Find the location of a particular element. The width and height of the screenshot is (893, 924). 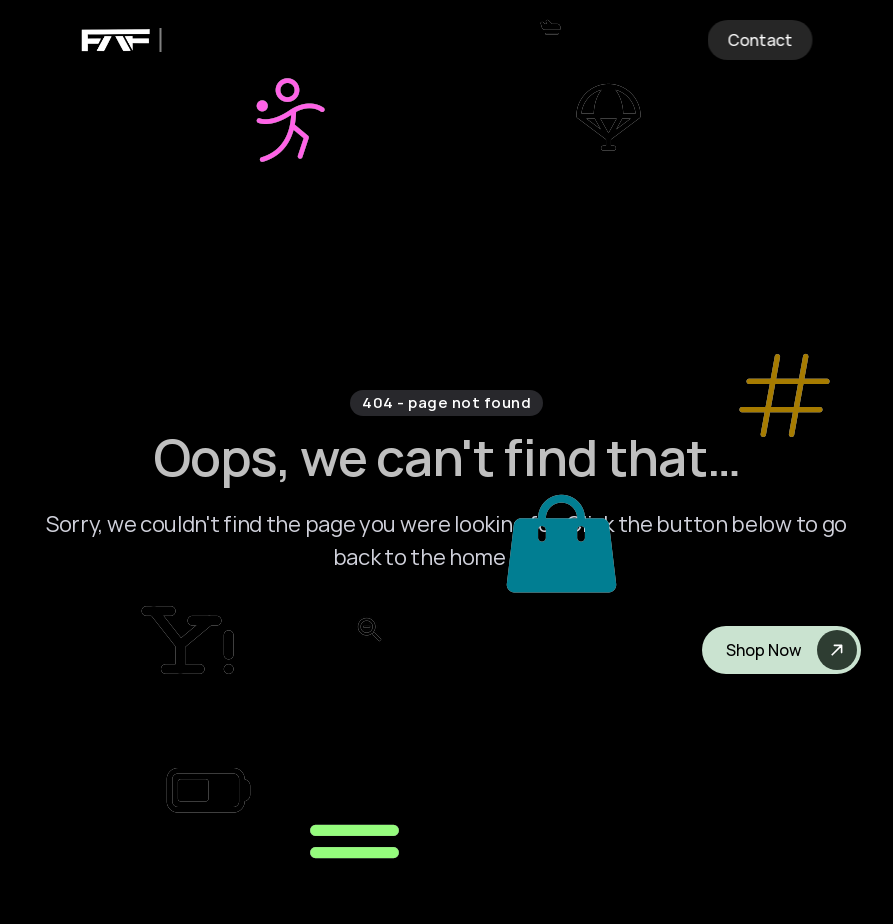

view or browse hashtags is located at coordinates (784, 395).